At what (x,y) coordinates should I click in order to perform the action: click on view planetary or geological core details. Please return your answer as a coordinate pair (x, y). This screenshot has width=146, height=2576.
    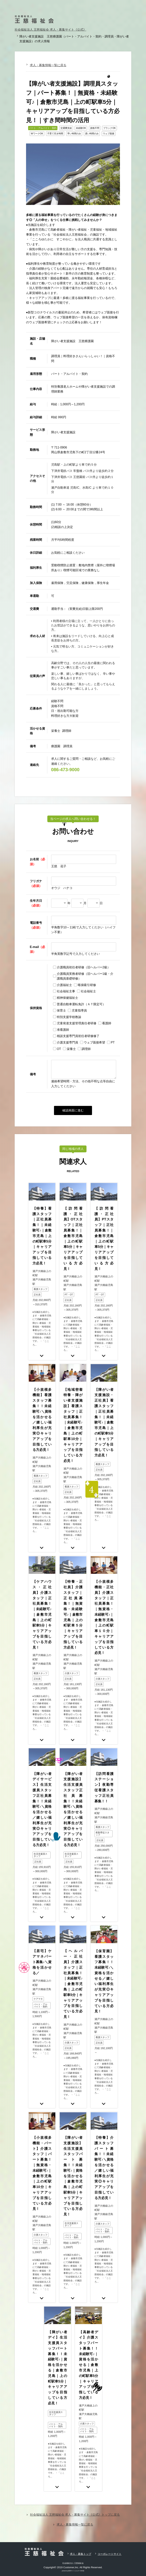
    Looking at the image, I should click on (109, 76).